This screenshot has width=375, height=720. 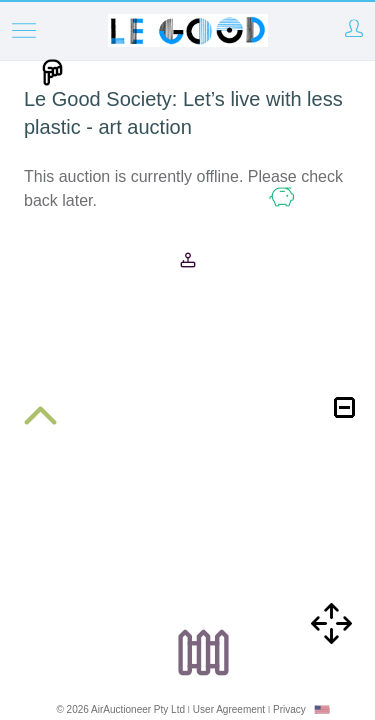 I want to click on access savings or budget features, so click(x=282, y=197).